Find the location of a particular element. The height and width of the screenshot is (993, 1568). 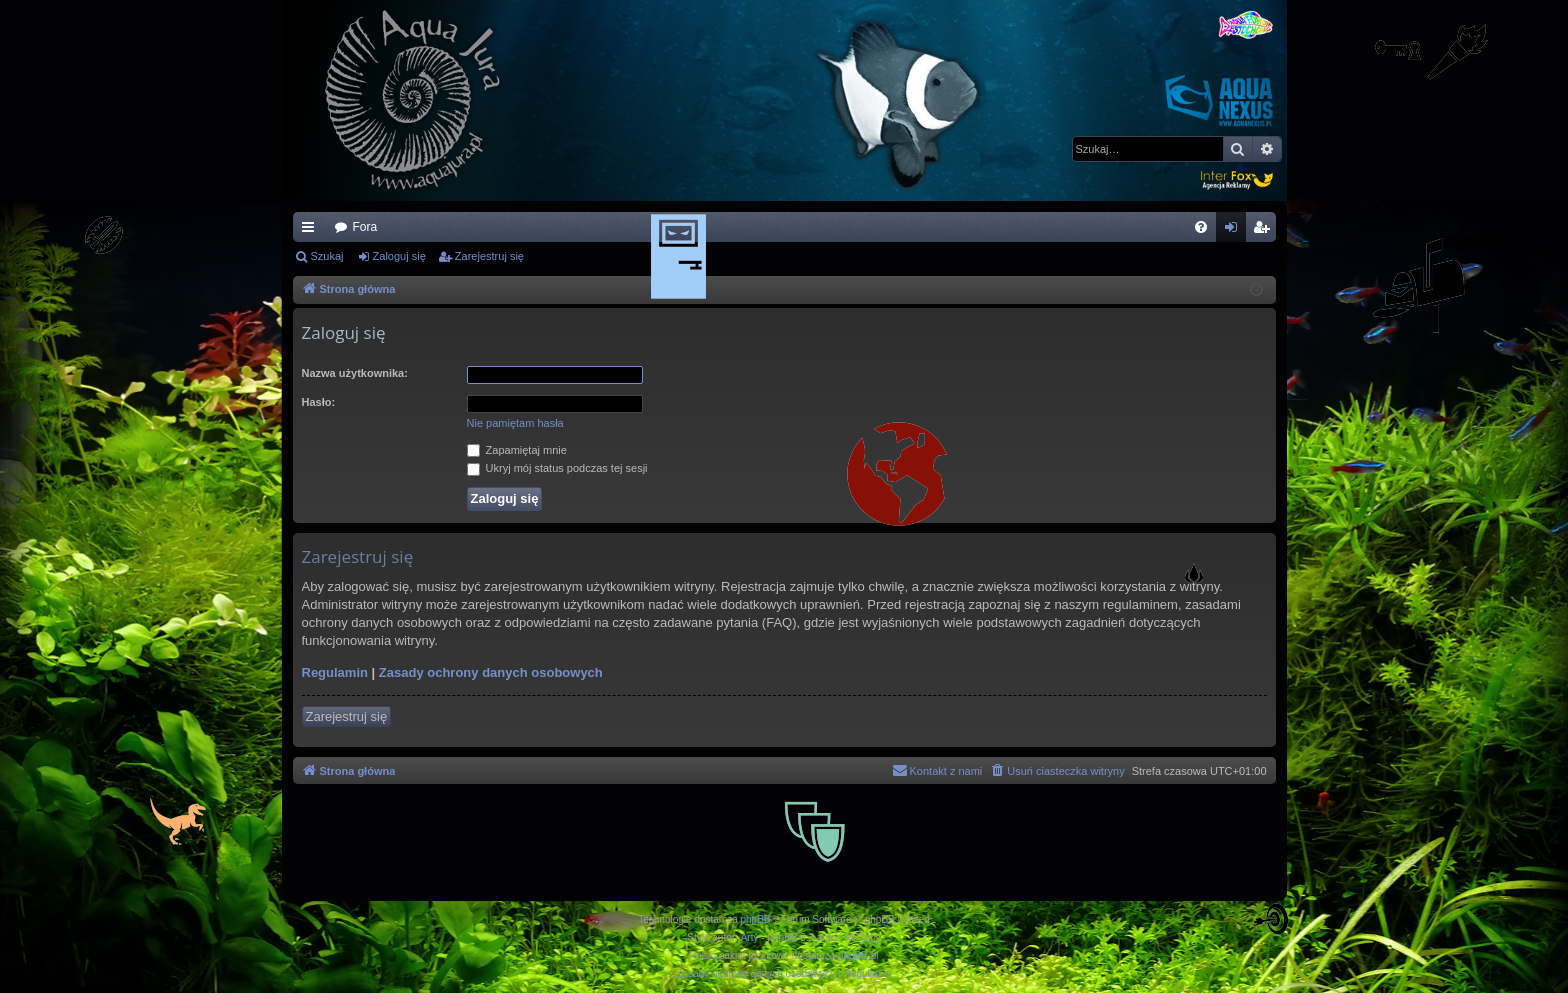

switch to global or worldwide view is located at coordinates (899, 474).